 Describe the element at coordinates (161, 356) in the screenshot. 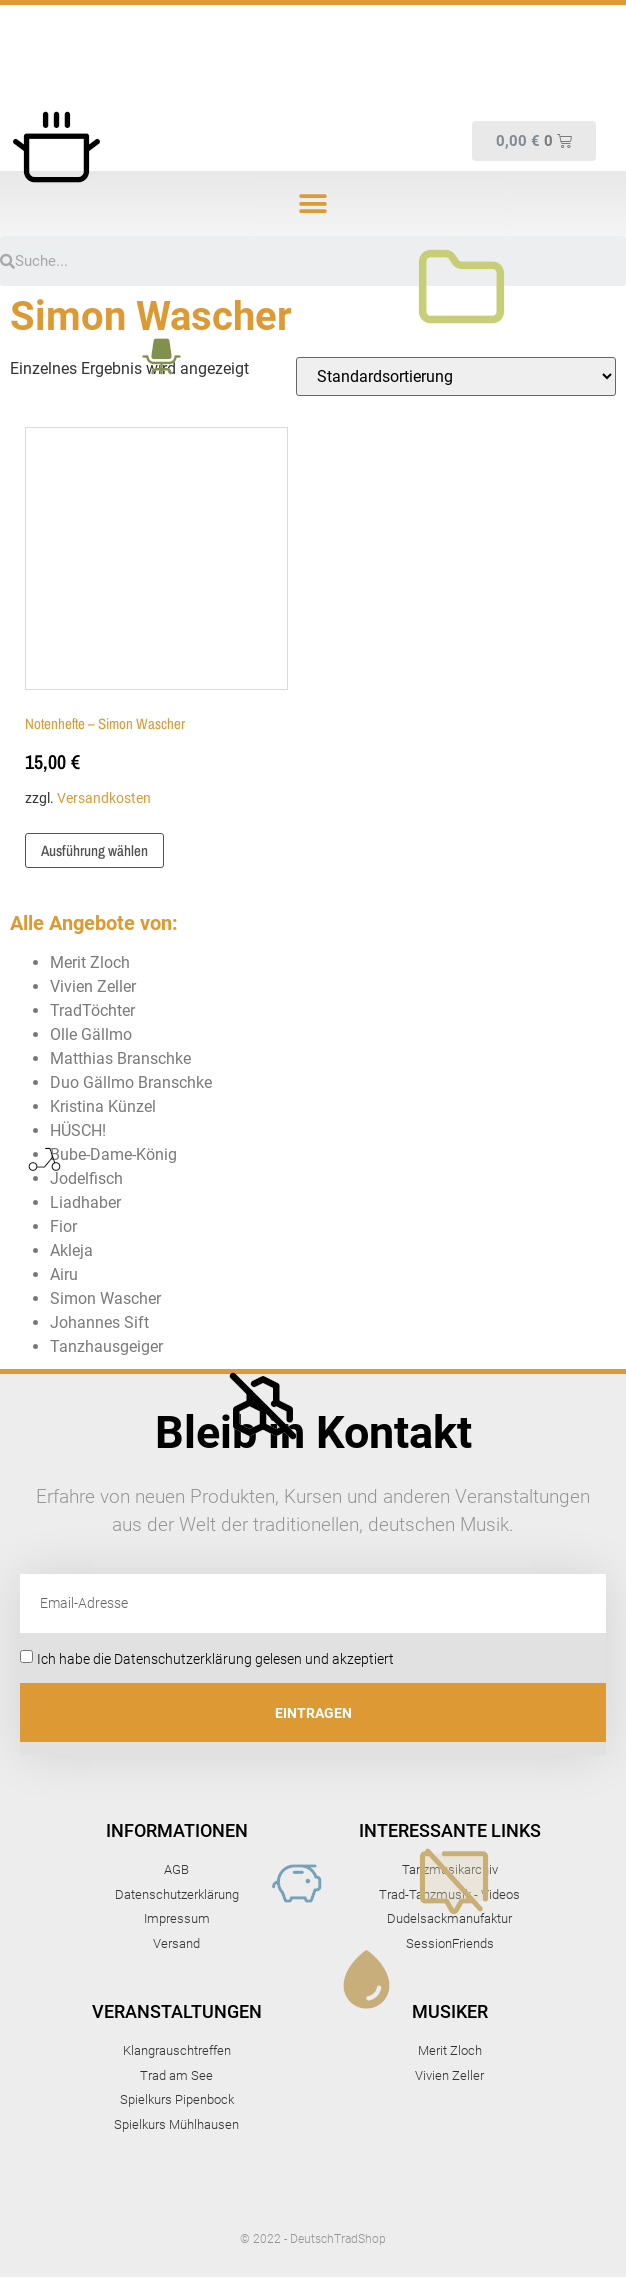

I see `workspace or office settings` at that location.